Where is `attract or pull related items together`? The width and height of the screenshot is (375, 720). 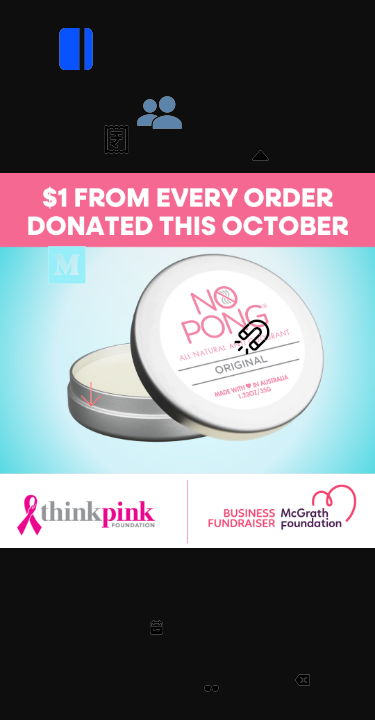 attract or pull related items together is located at coordinates (252, 337).